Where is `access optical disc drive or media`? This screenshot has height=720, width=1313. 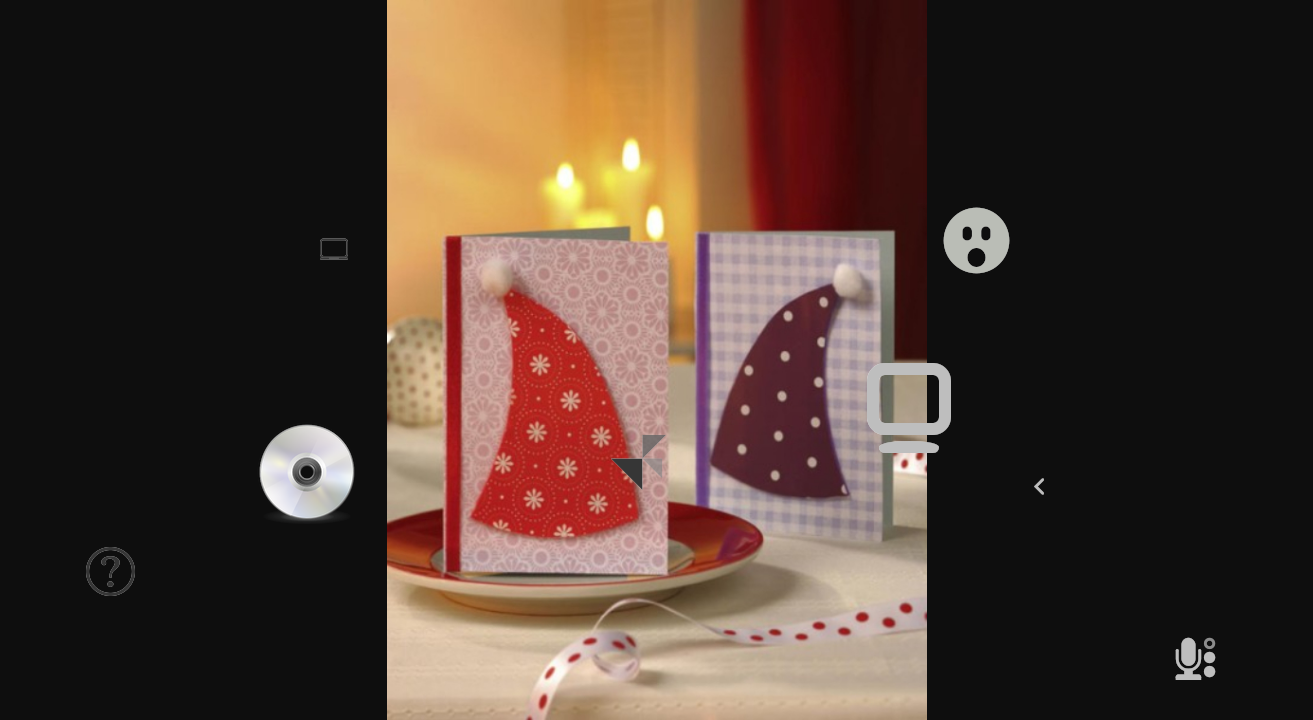
access optical disc drive or media is located at coordinates (307, 472).